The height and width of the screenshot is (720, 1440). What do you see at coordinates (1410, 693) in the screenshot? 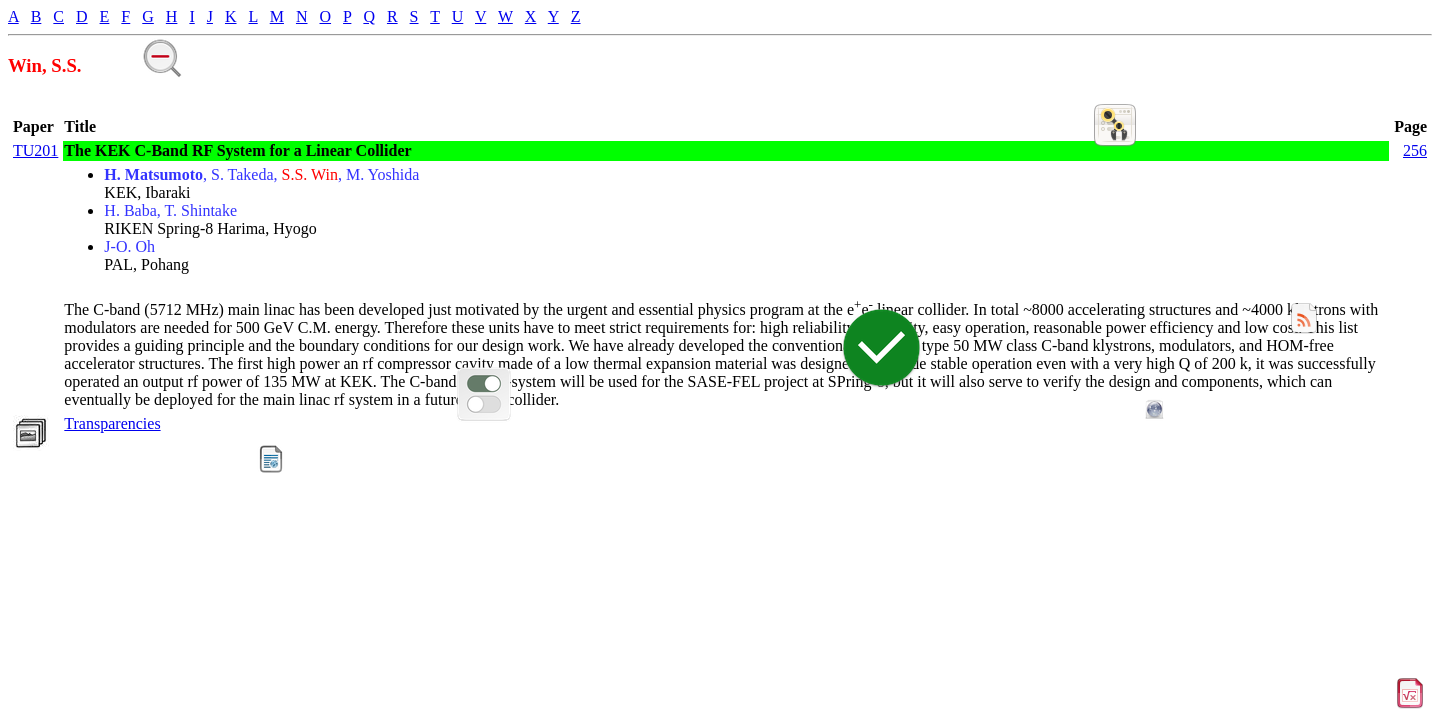
I see `libreoffice math formula file` at bounding box center [1410, 693].